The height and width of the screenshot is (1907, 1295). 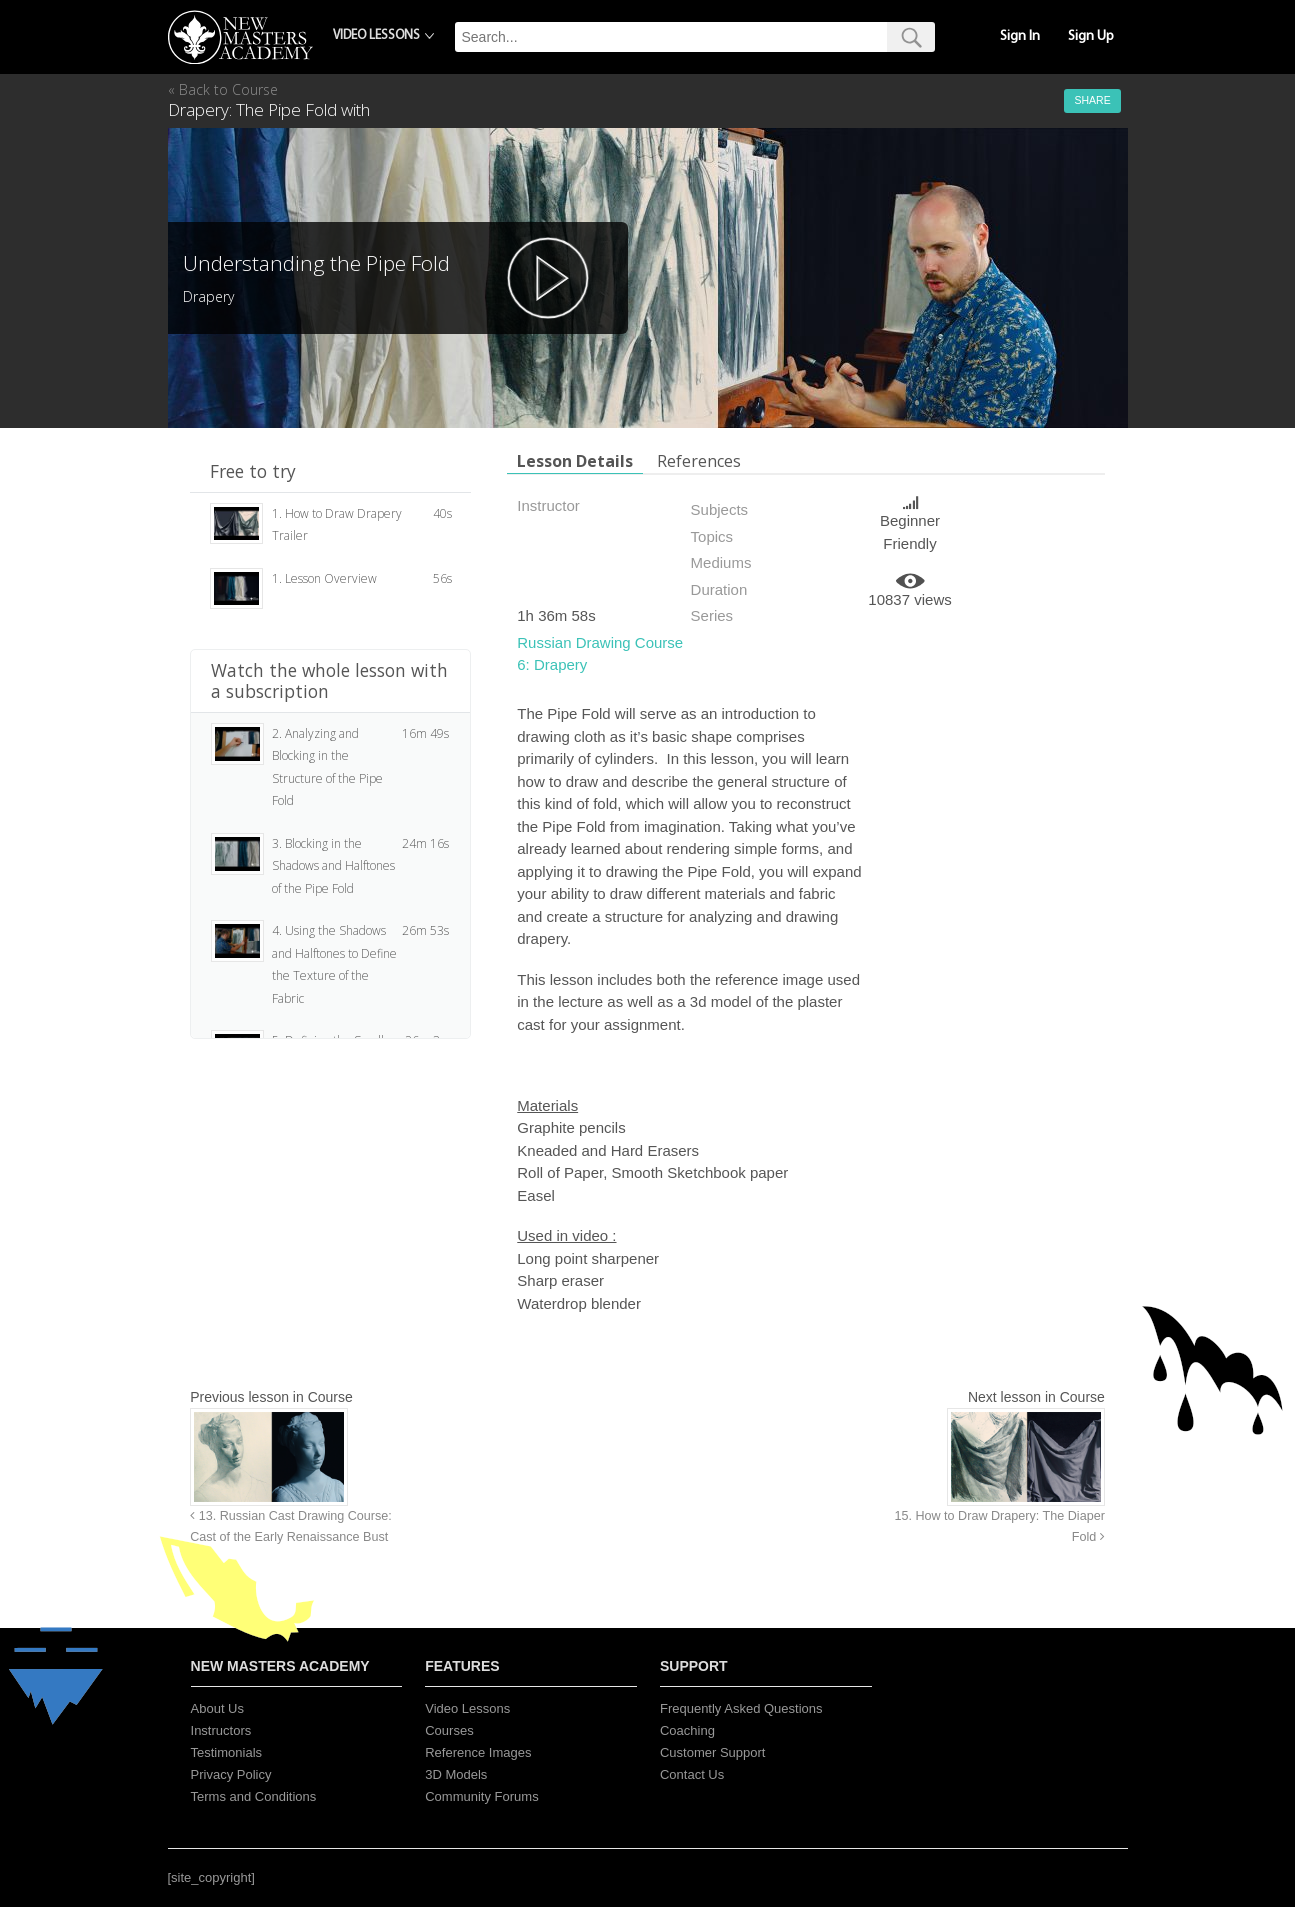 What do you see at coordinates (56, 1673) in the screenshot?
I see `access platformer game level` at bounding box center [56, 1673].